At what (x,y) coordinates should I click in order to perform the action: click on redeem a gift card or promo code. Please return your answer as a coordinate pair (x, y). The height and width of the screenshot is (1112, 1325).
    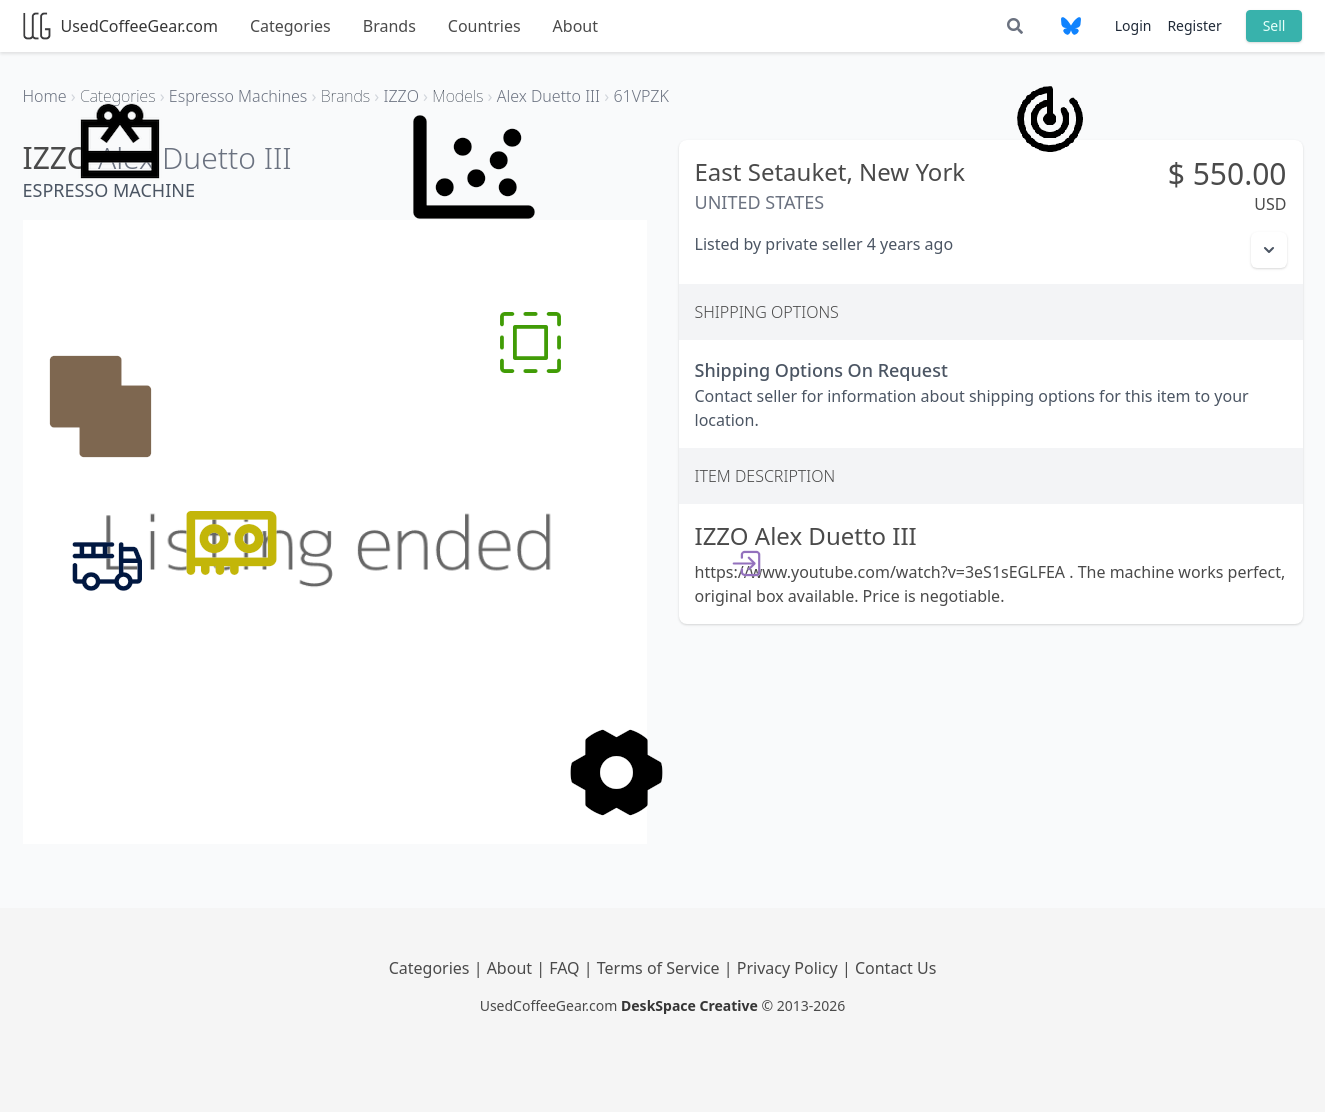
    Looking at the image, I should click on (120, 143).